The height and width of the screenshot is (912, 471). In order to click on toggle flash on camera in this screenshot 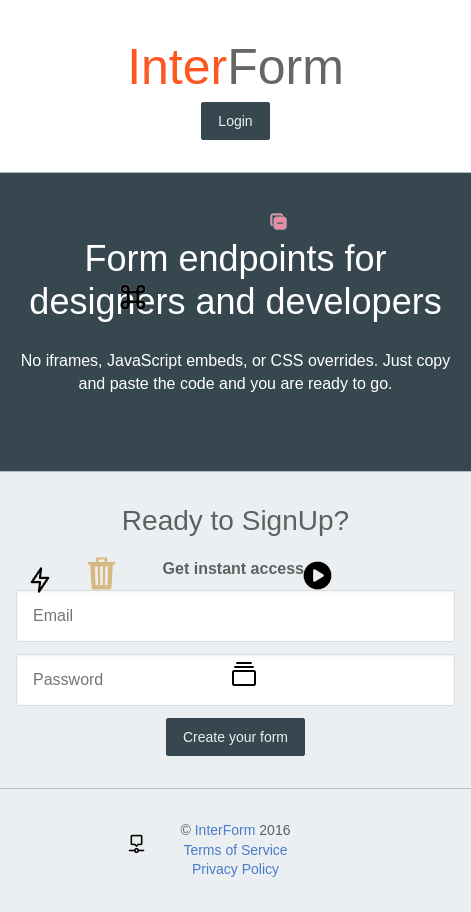, I will do `click(40, 580)`.